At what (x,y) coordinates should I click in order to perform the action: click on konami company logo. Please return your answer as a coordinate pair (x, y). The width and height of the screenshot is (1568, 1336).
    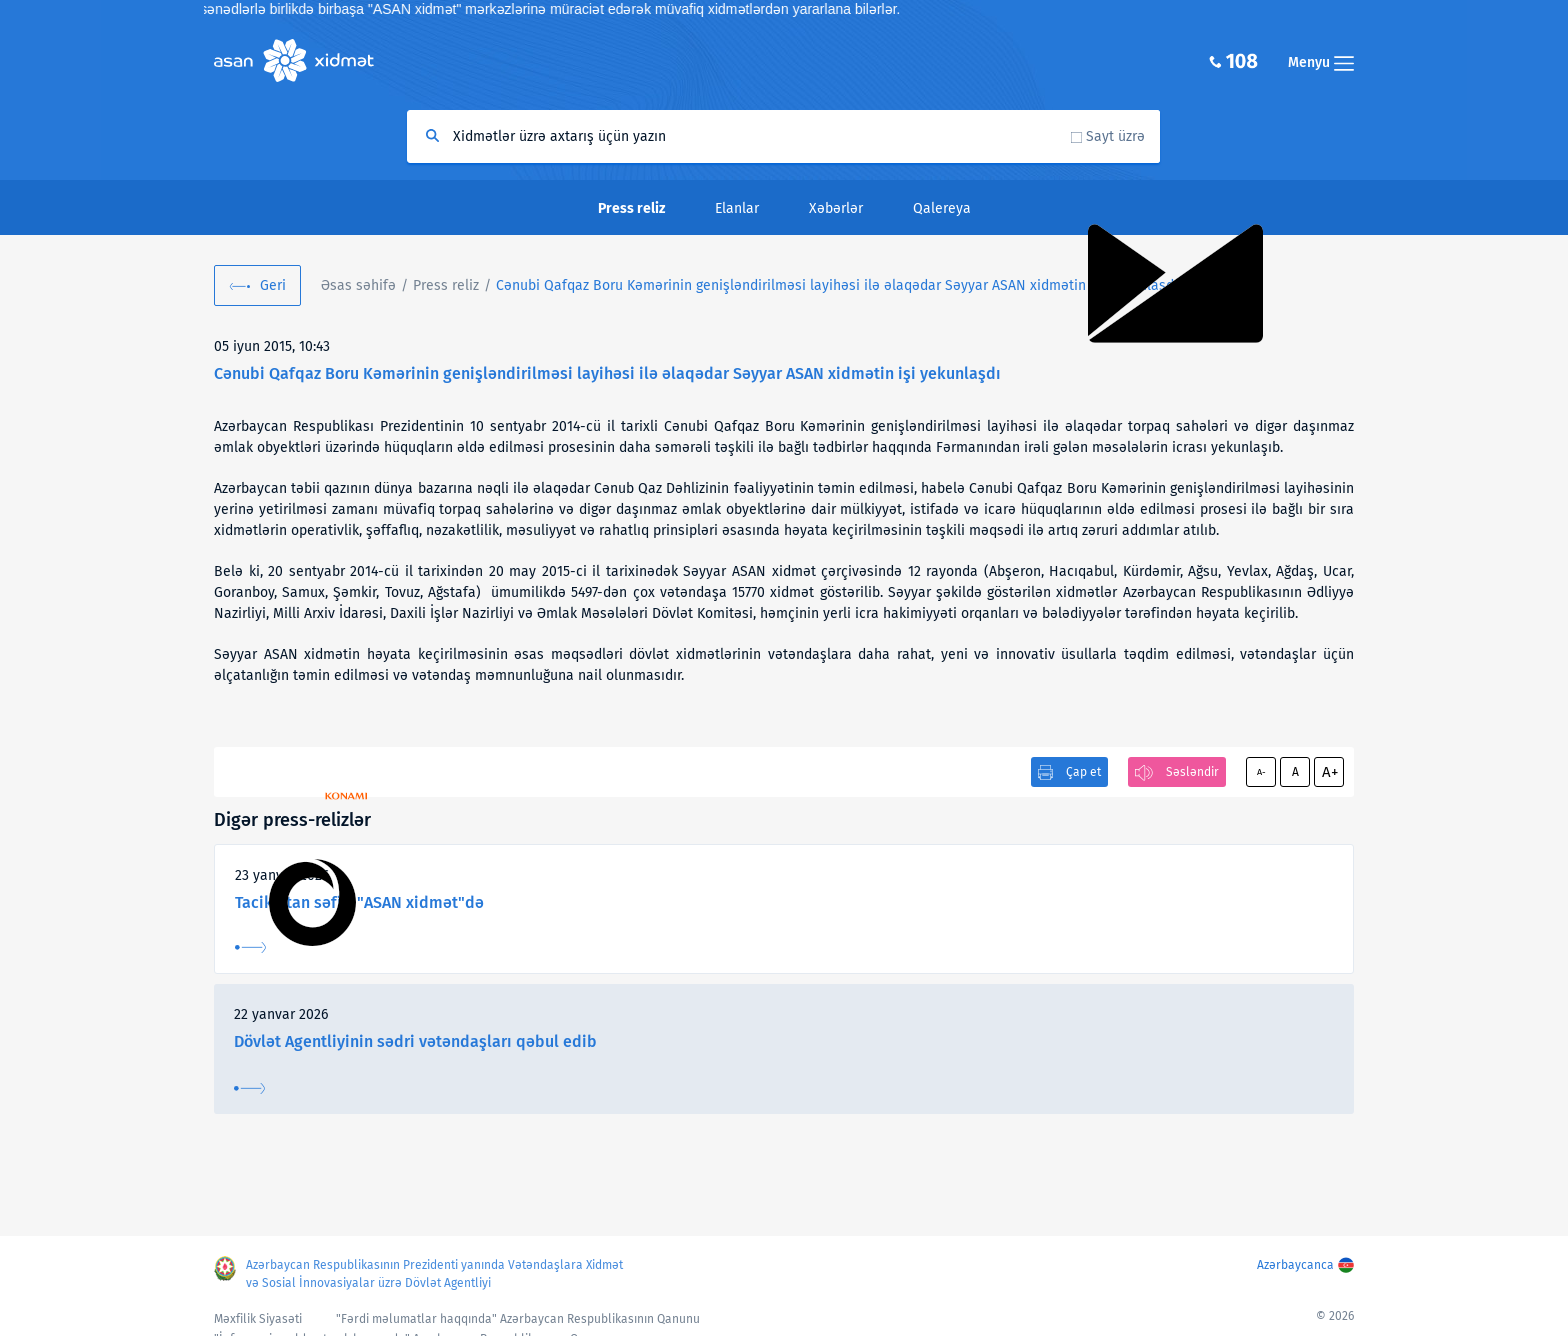
    Looking at the image, I should click on (346, 796).